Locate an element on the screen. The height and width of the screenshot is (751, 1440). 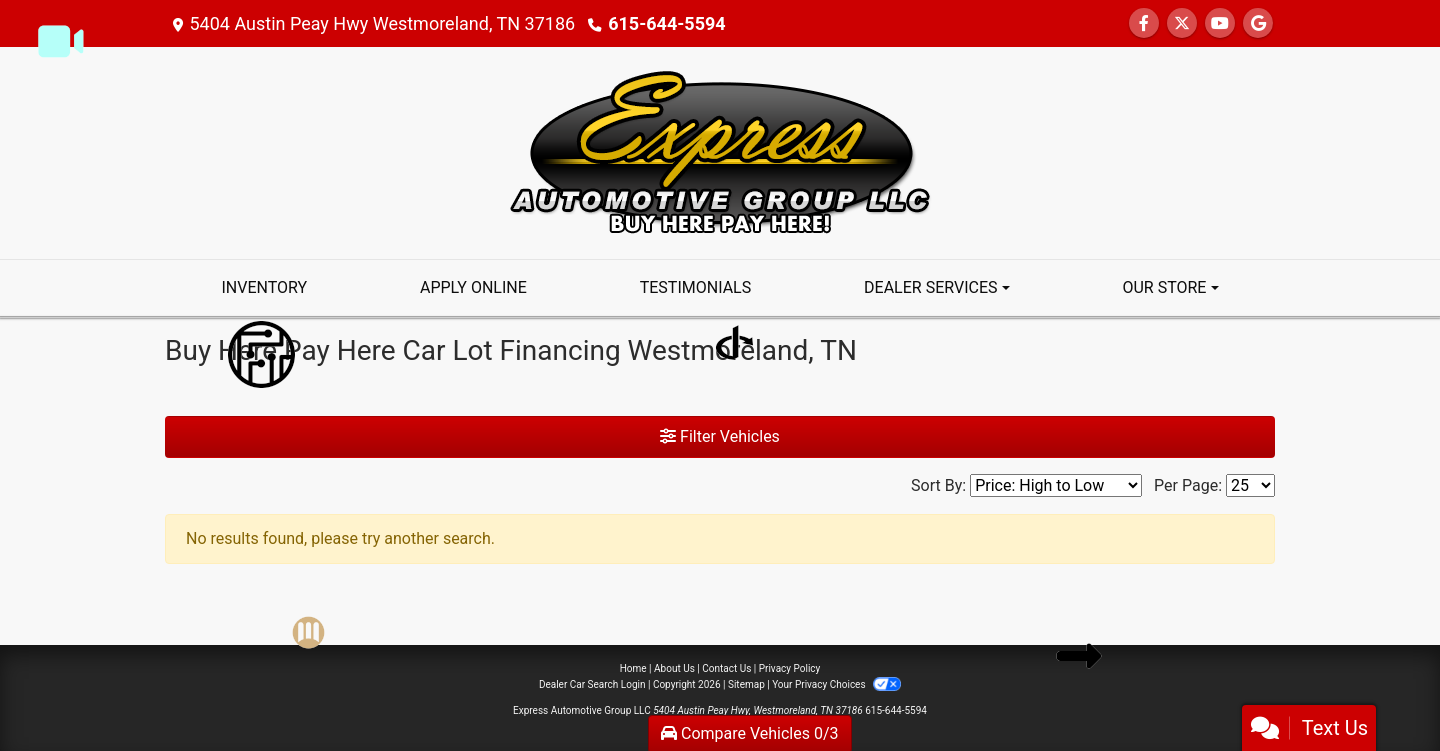
go to next item or step is located at coordinates (1079, 656).